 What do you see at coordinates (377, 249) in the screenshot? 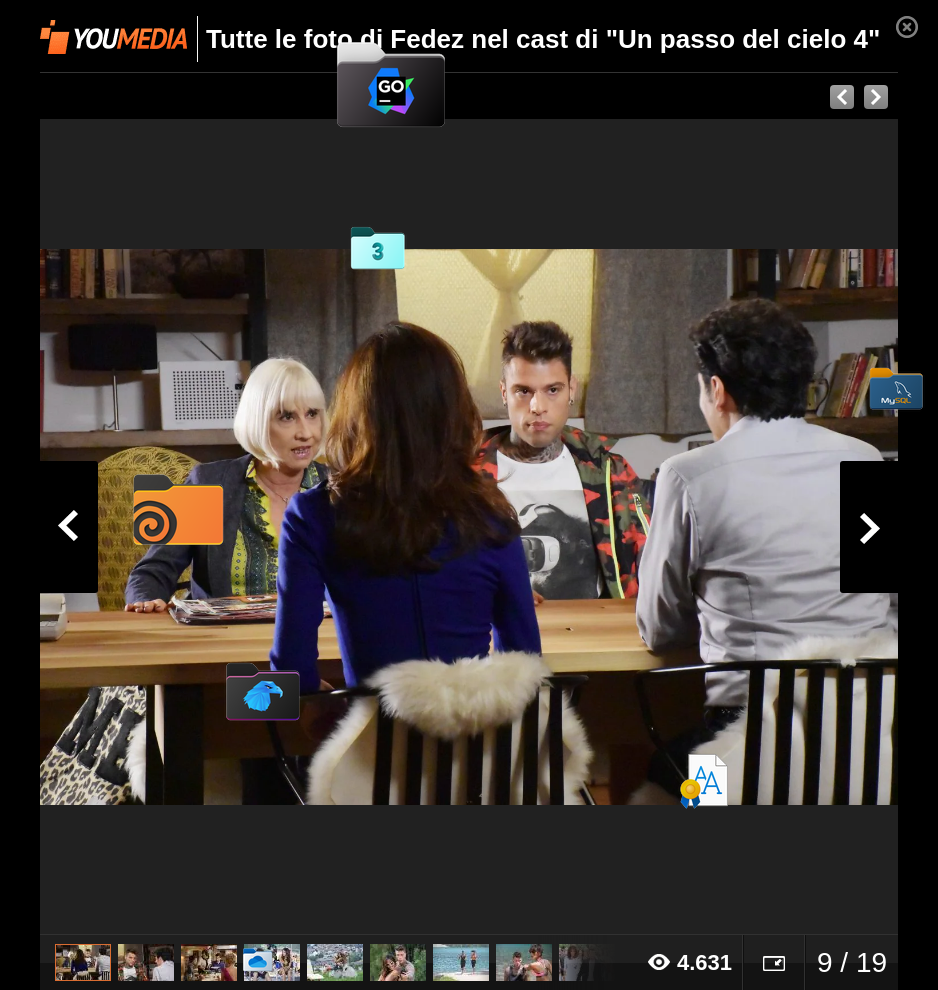
I see `folder containing autodesk 3ds max project files` at bounding box center [377, 249].